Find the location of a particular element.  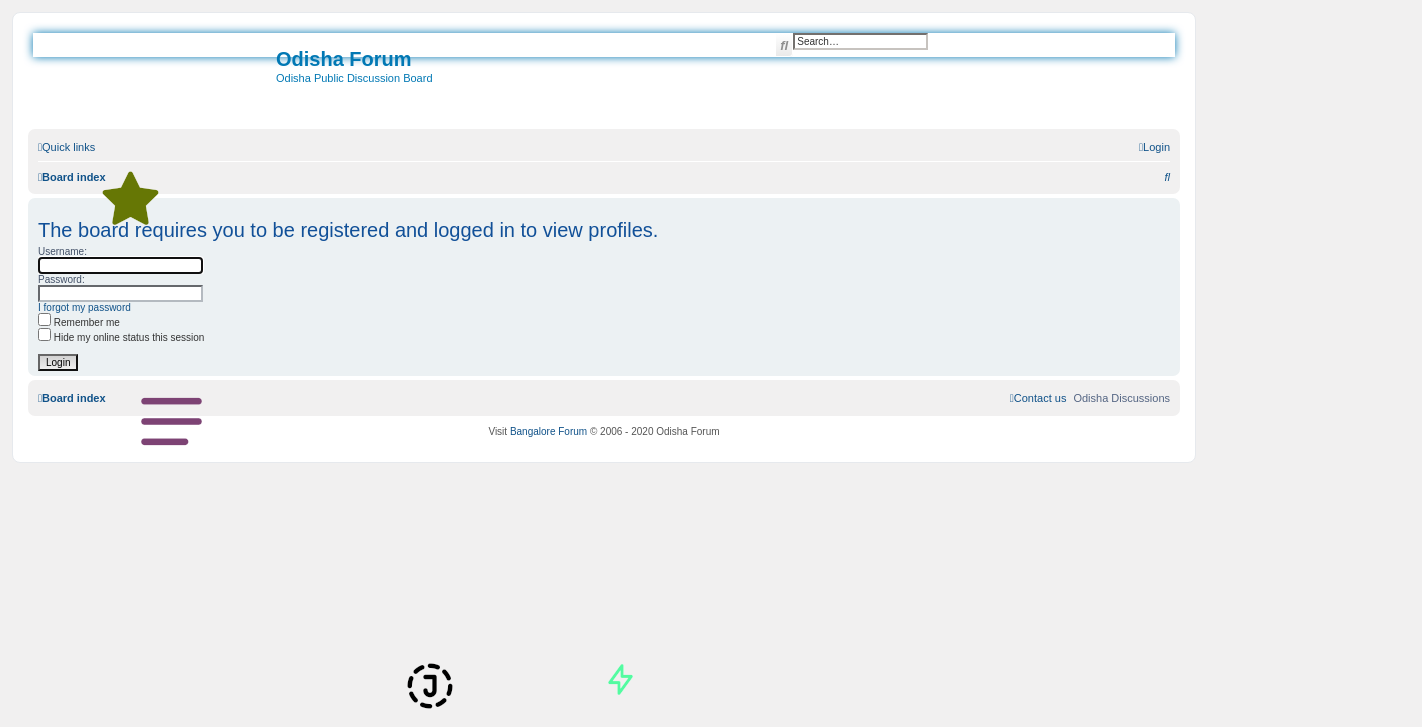

justify text alignment is located at coordinates (171, 421).